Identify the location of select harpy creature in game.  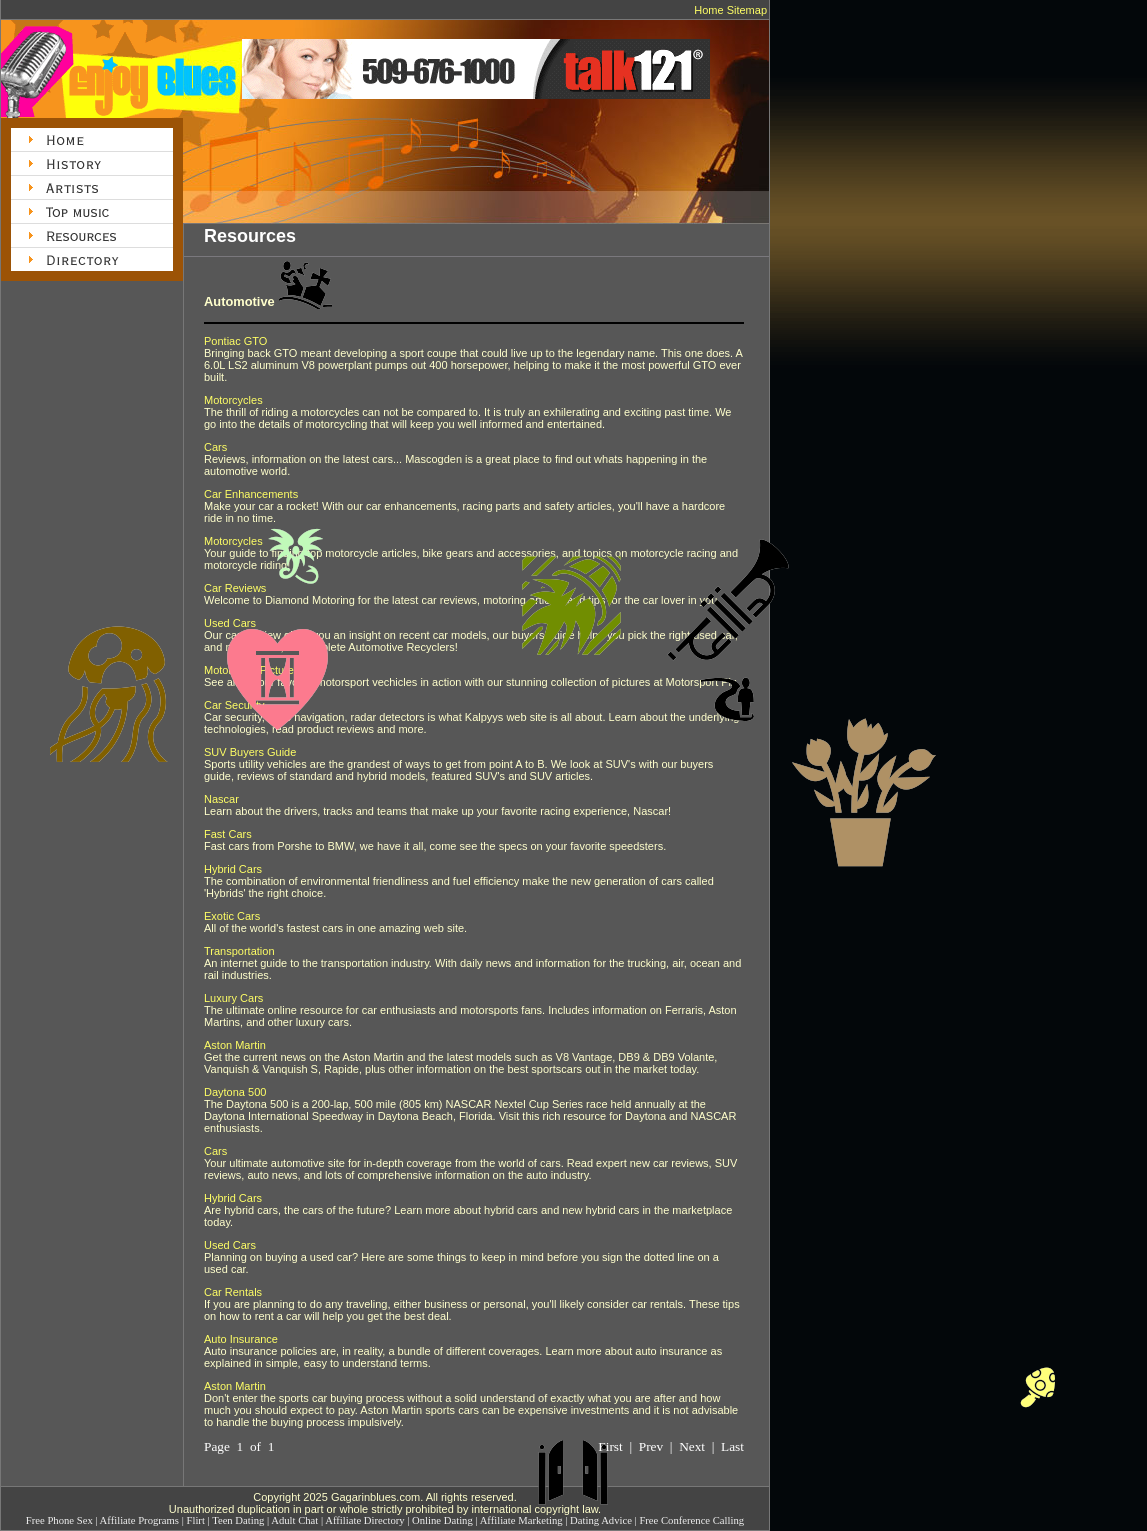
(296, 556).